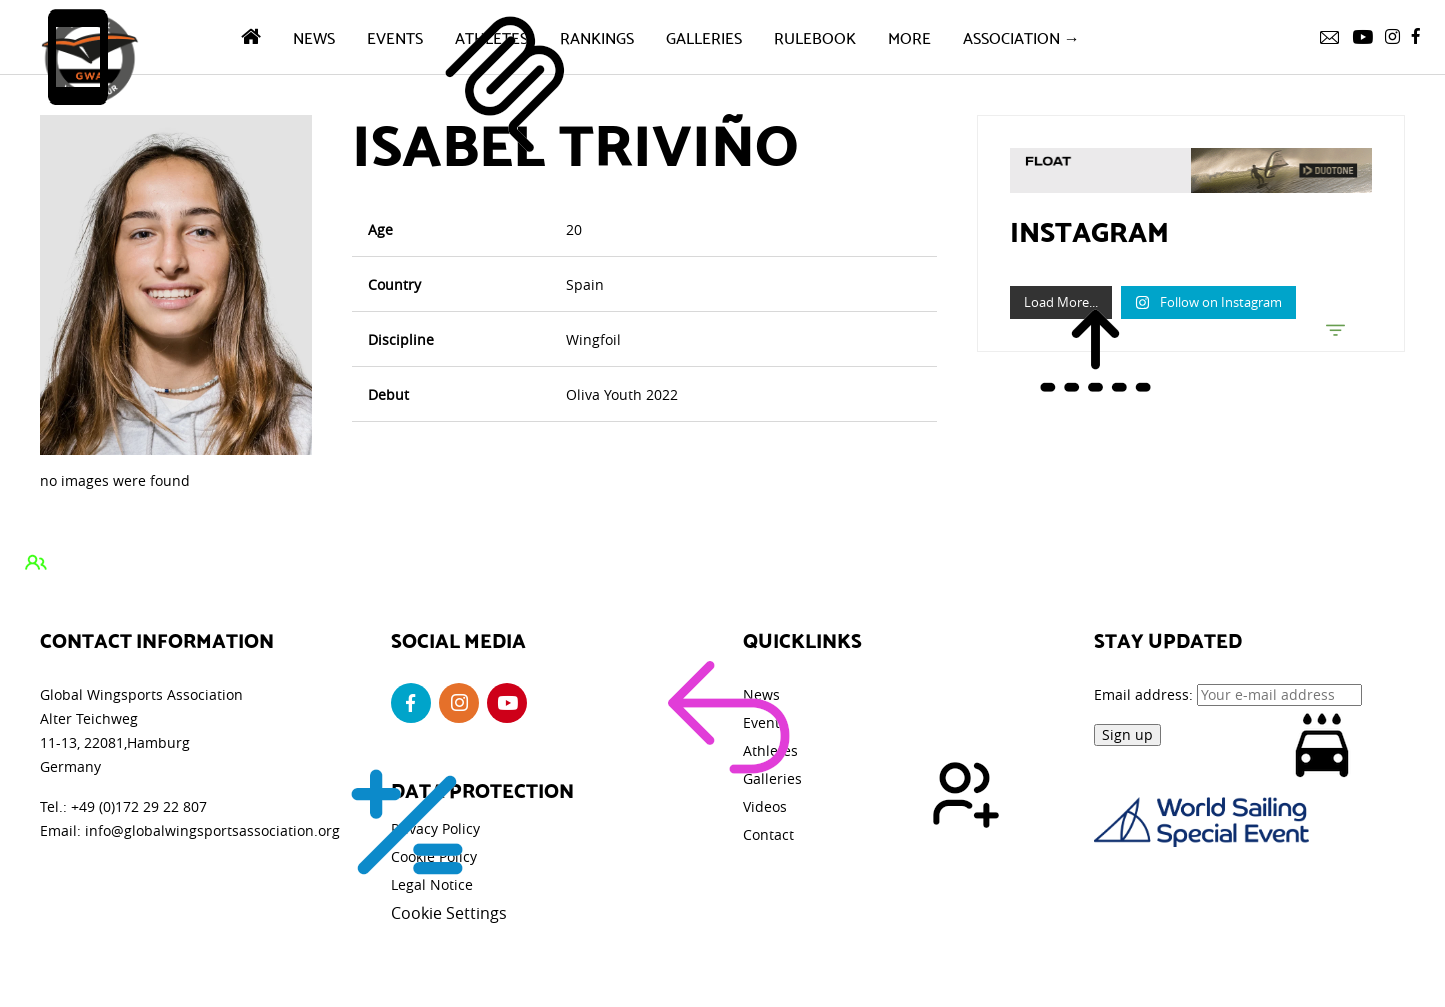 The height and width of the screenshot is (1007, 1445). I want to click on undo the last action, so click(728, 721).